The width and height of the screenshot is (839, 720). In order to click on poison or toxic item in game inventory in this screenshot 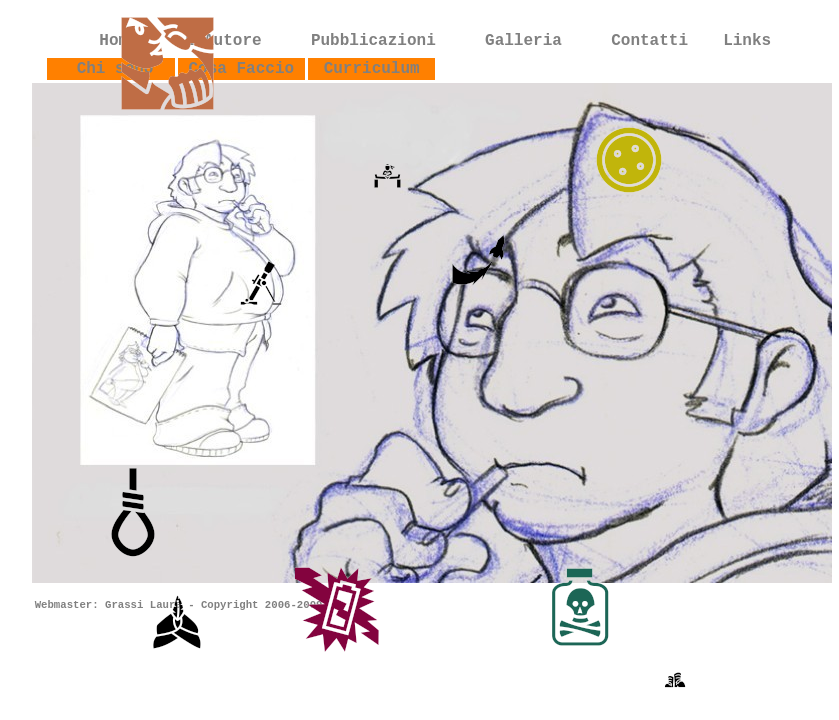, I will do `click(579, 606)`.